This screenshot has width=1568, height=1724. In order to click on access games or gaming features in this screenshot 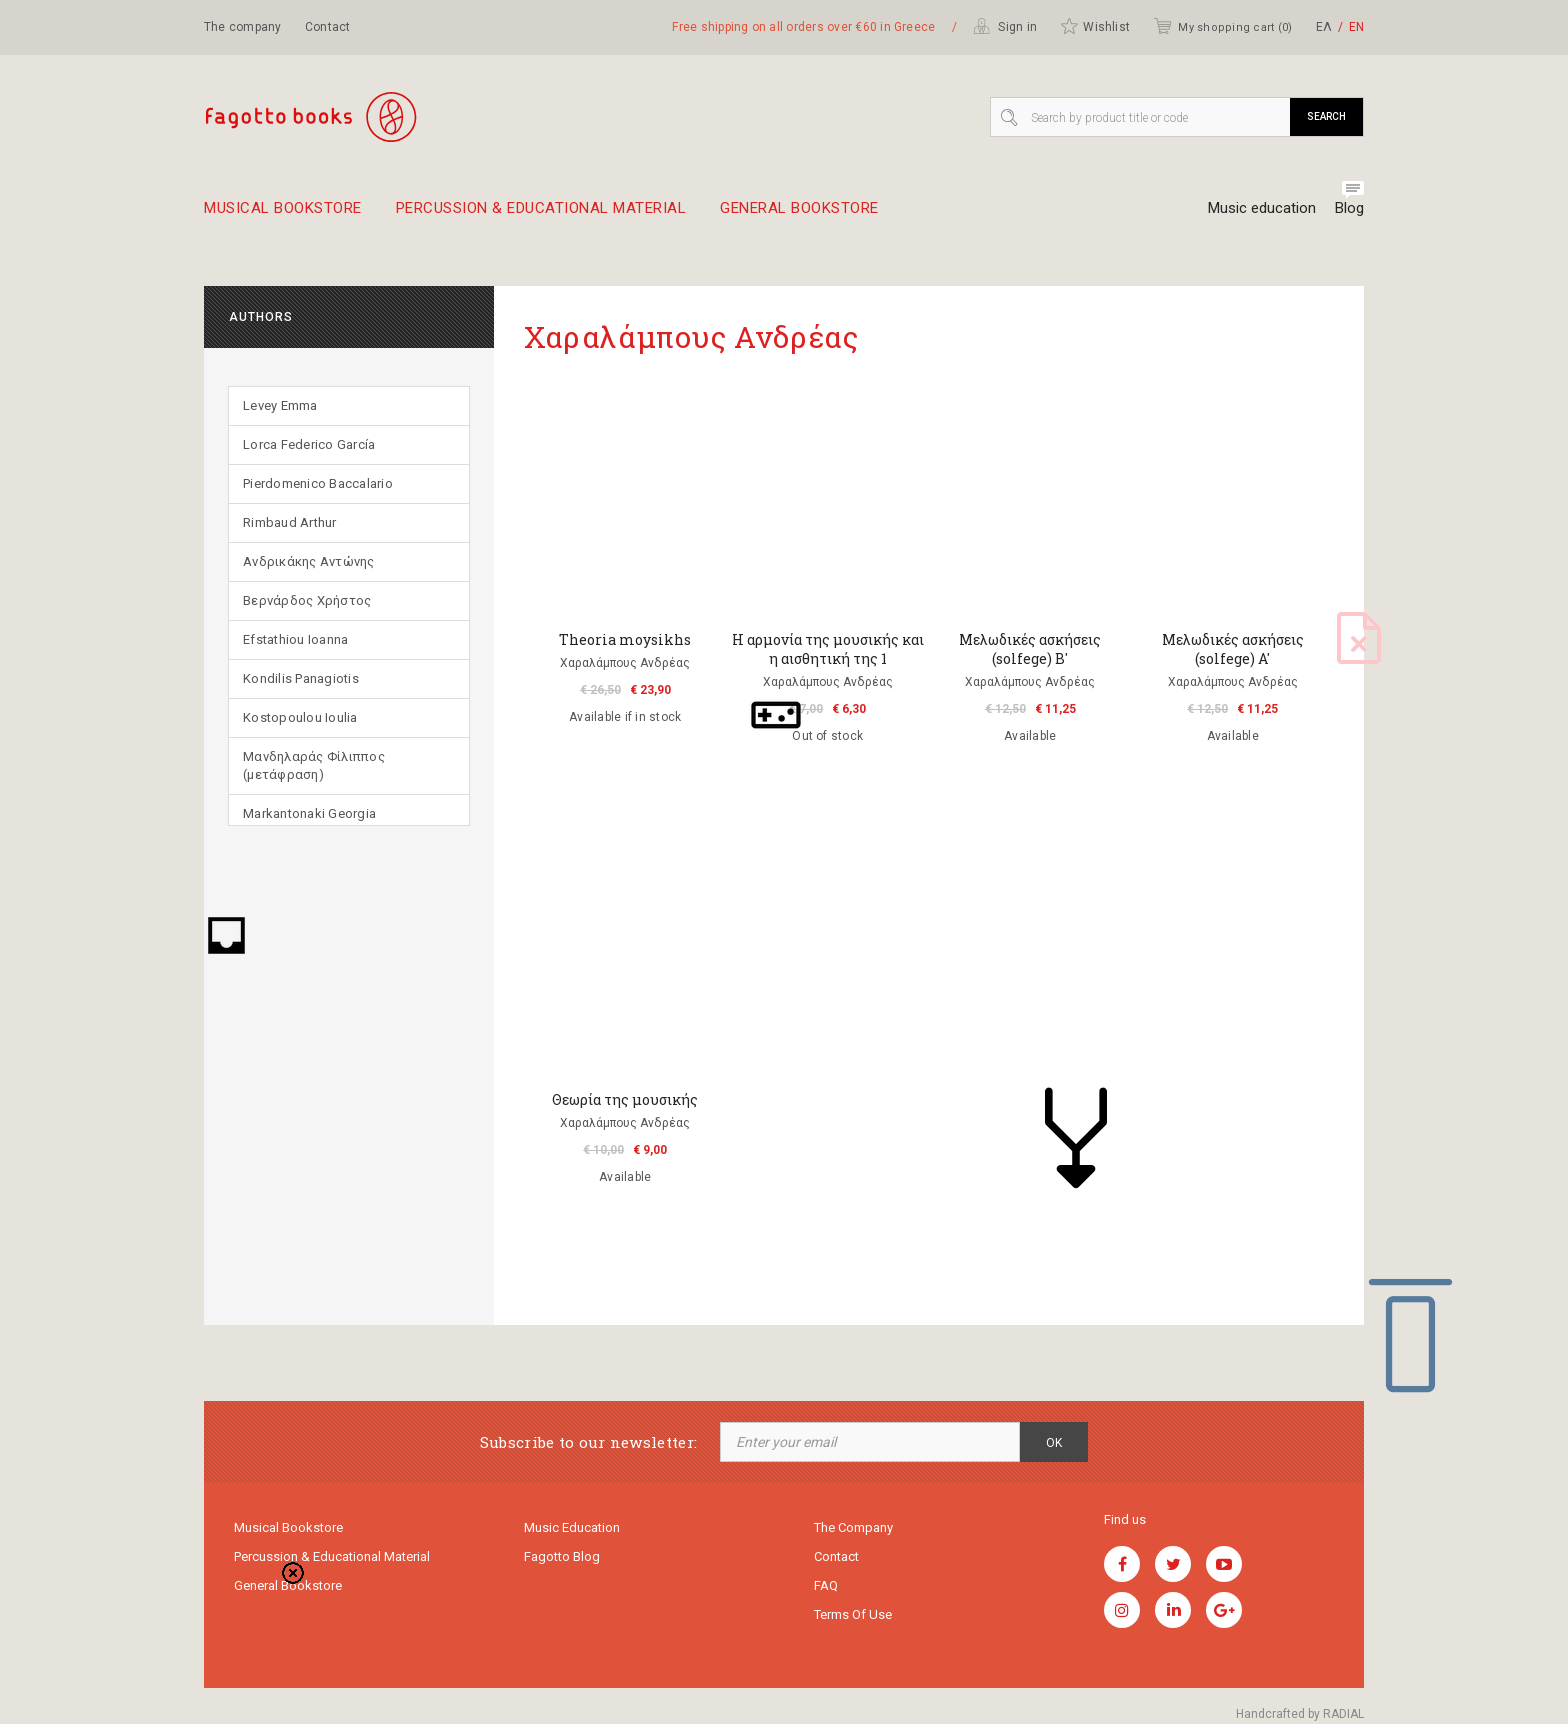, I will do `click(776, 715)`.